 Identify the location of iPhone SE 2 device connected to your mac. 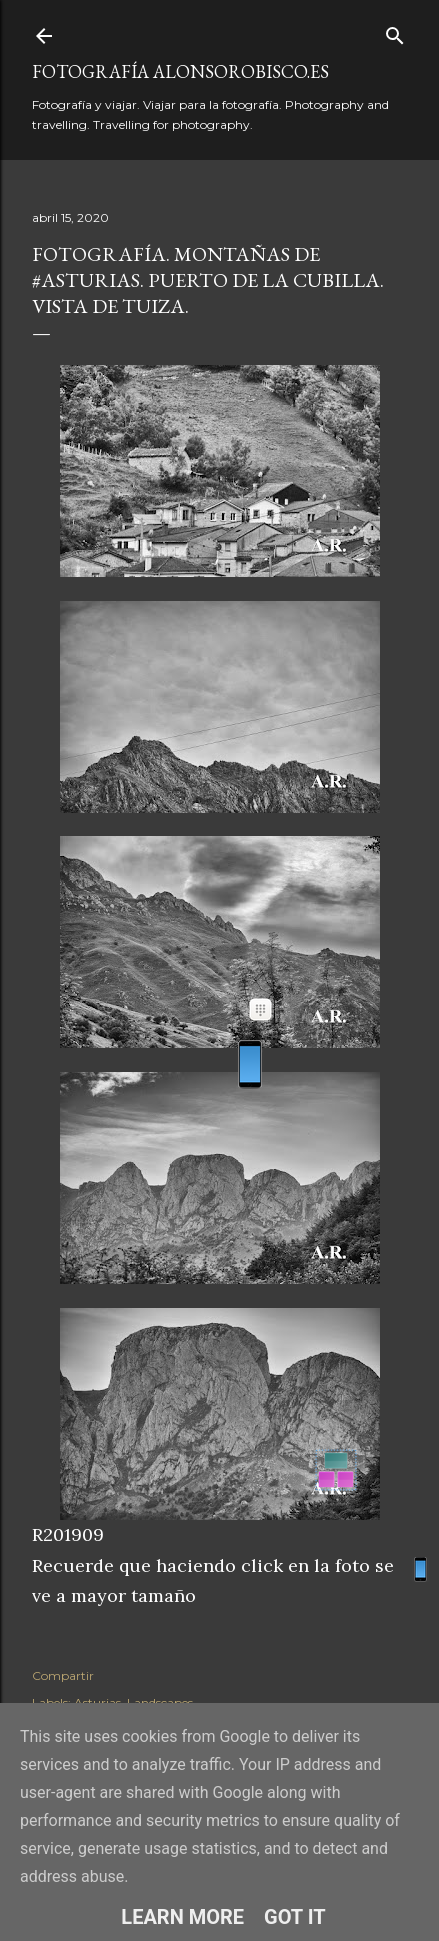
(250, 1065).